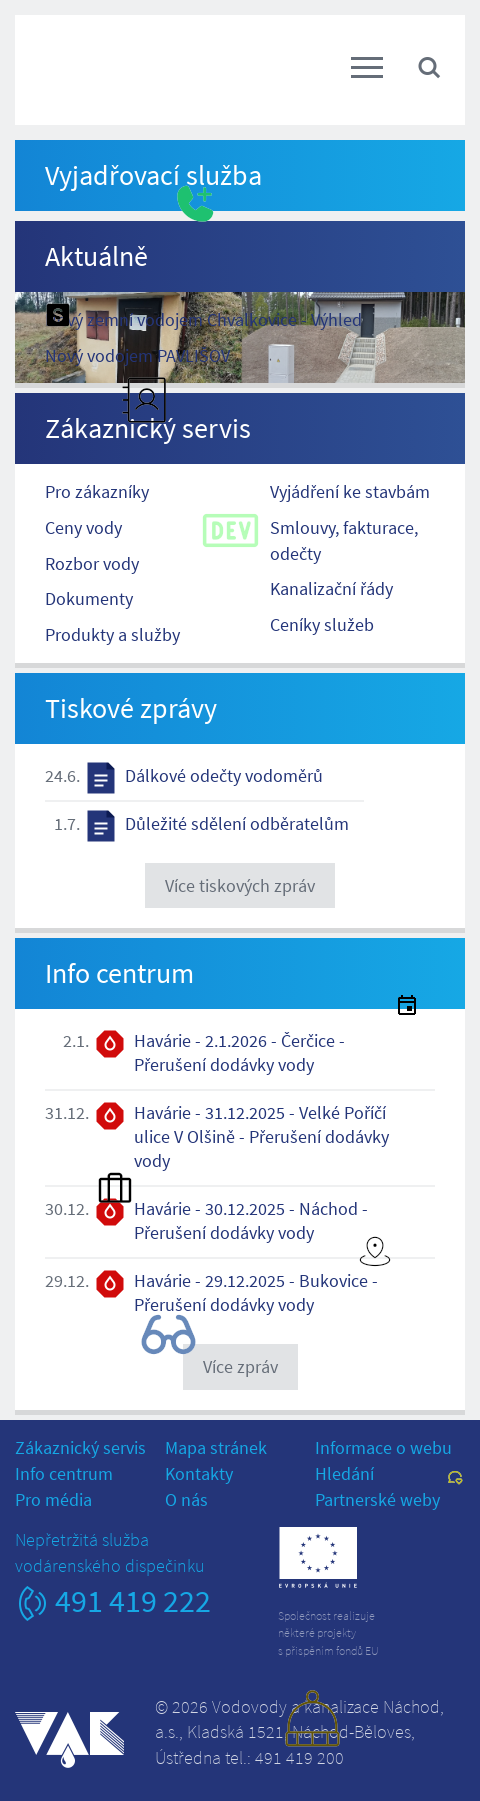  I want to click on enable reading mode, so click(168, 1334).